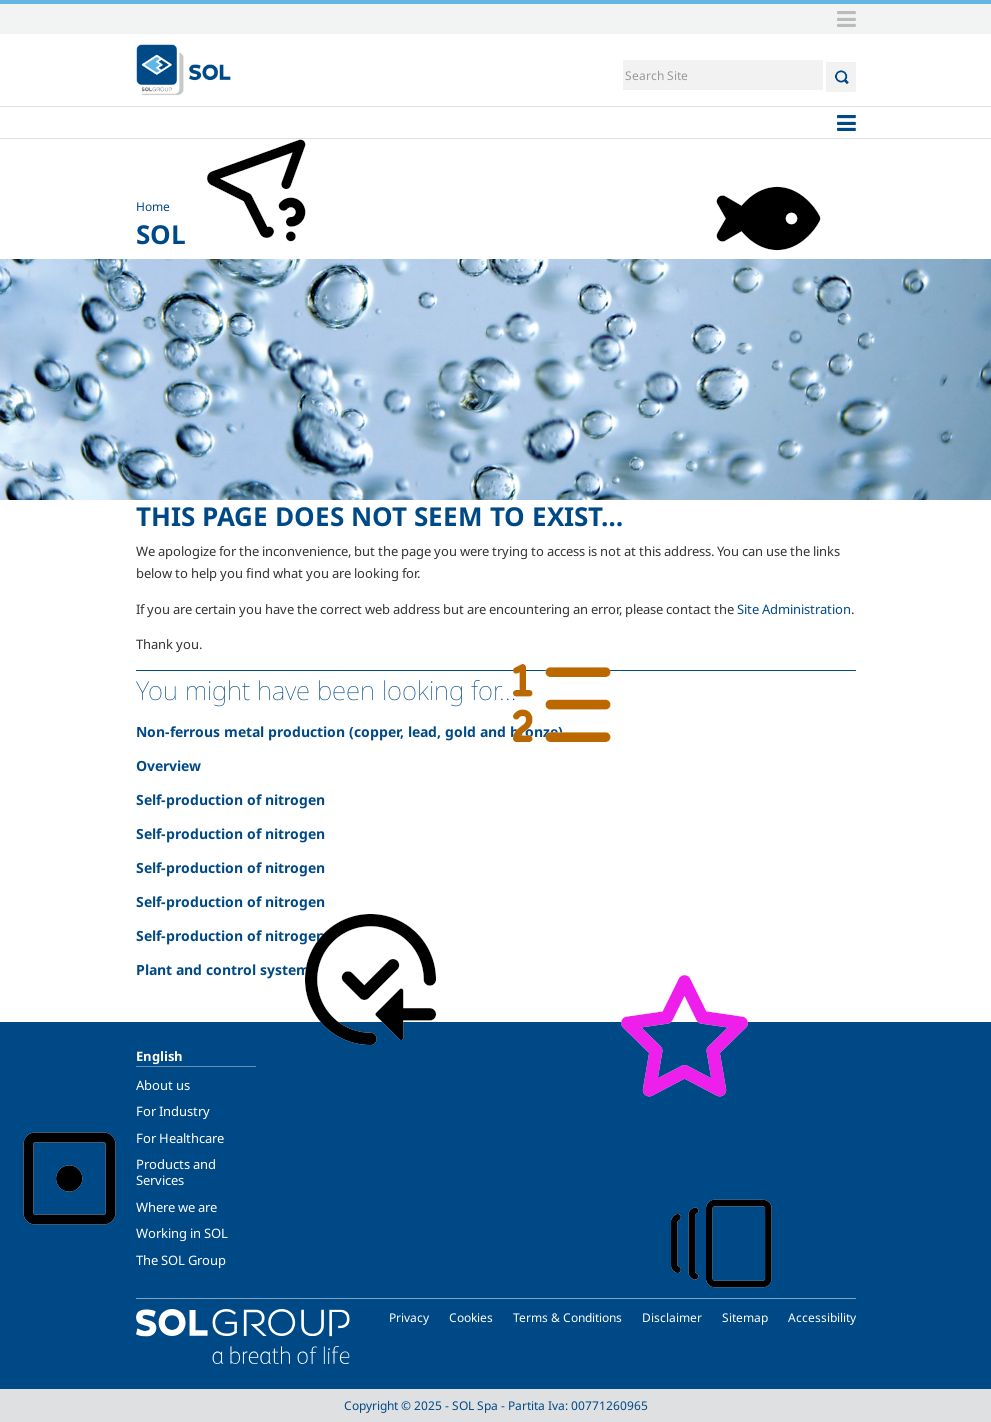 This screenshot has height=1422, width=991. Describe the element at coordinates (684, 1041) in the screenshot. I see `add item to favorites` at that location.